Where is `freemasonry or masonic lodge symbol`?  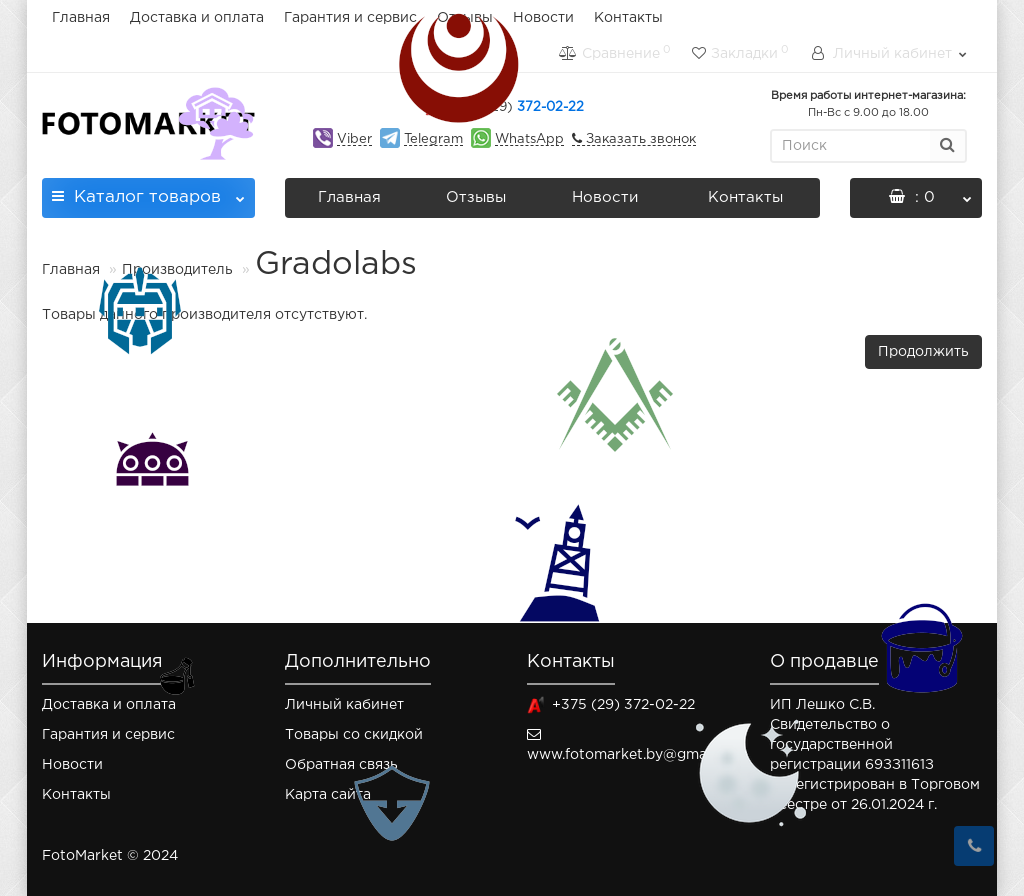 freemasonry or masonic lodge symbol is located at coordinates (615, 395).